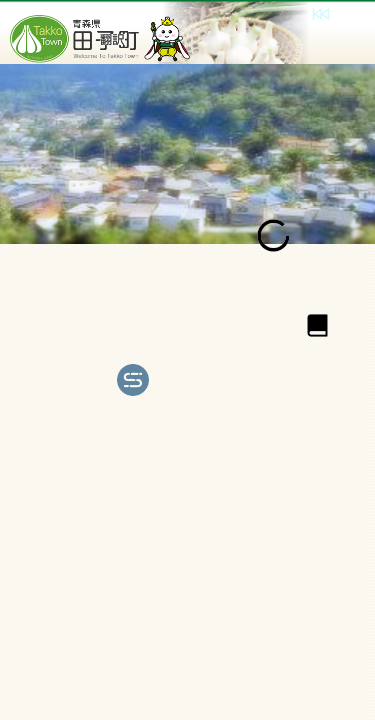 The width and height of the screenshot is (375, 720). I want to click on skip to the beginning of the track, so click(321, 14).